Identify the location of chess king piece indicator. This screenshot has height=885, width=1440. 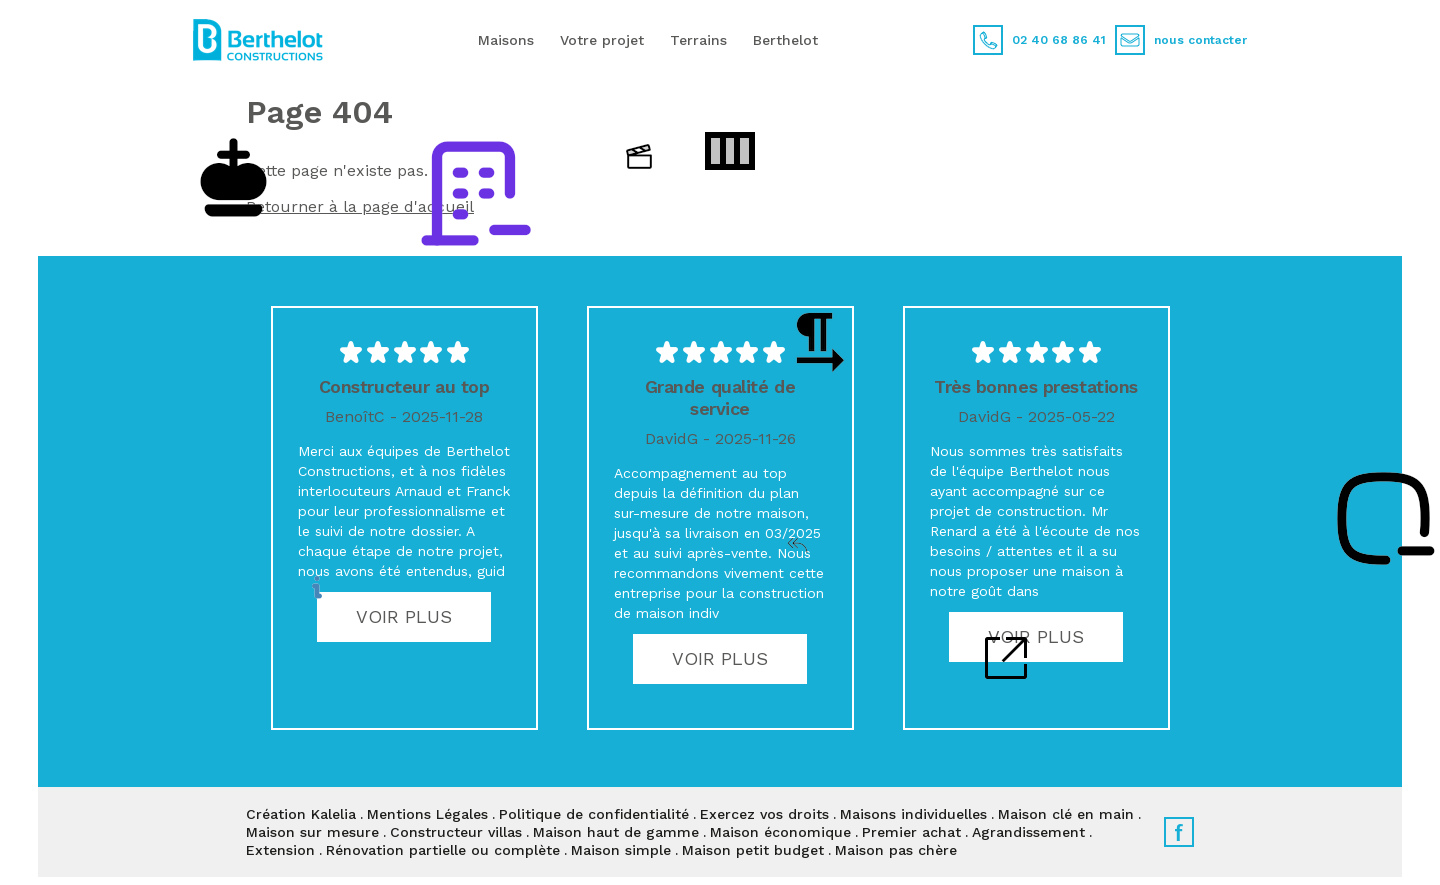
(233, 179).